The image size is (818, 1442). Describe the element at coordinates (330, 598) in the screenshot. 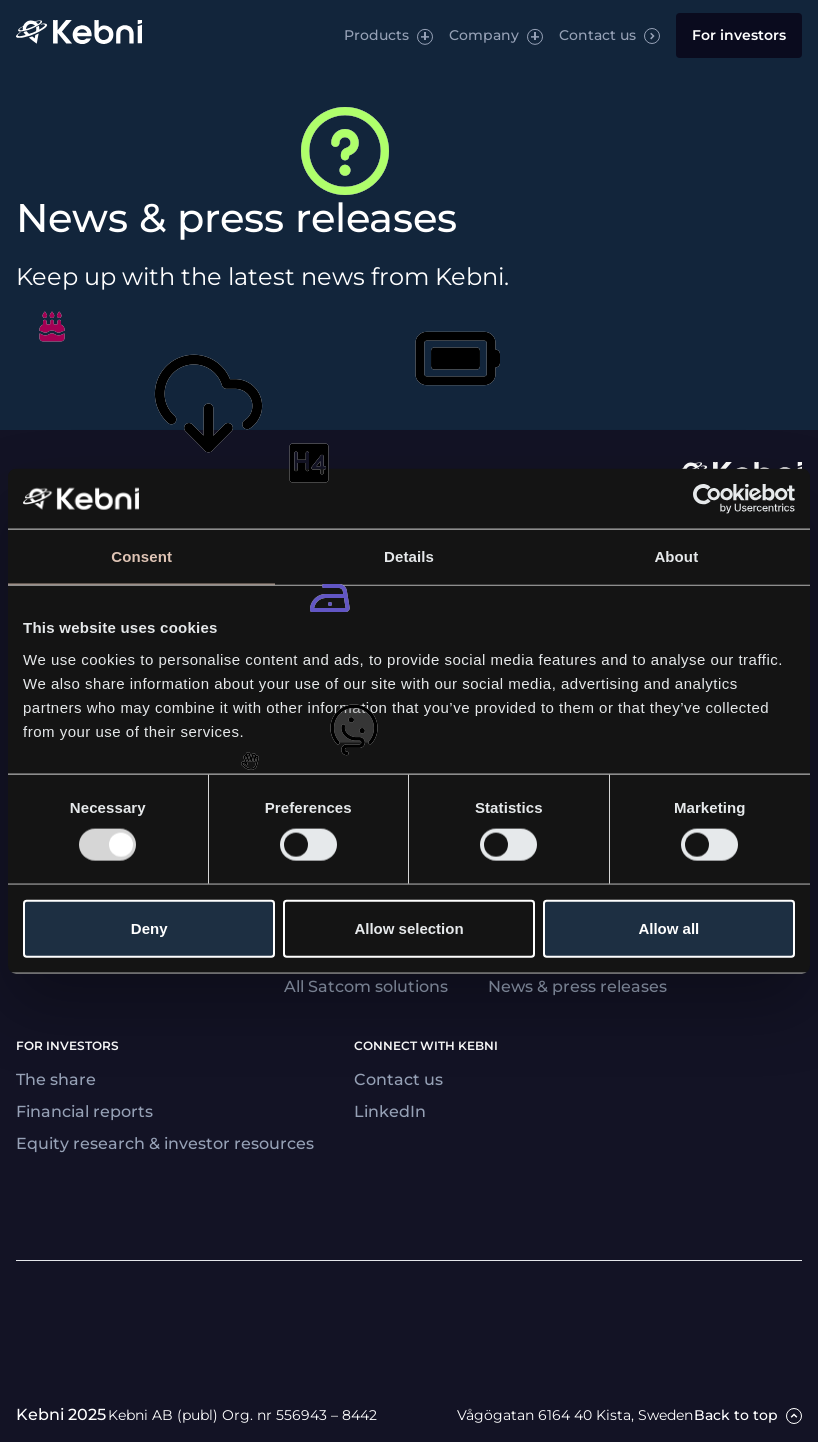

I see `iron clothing or fabric care` at that location.